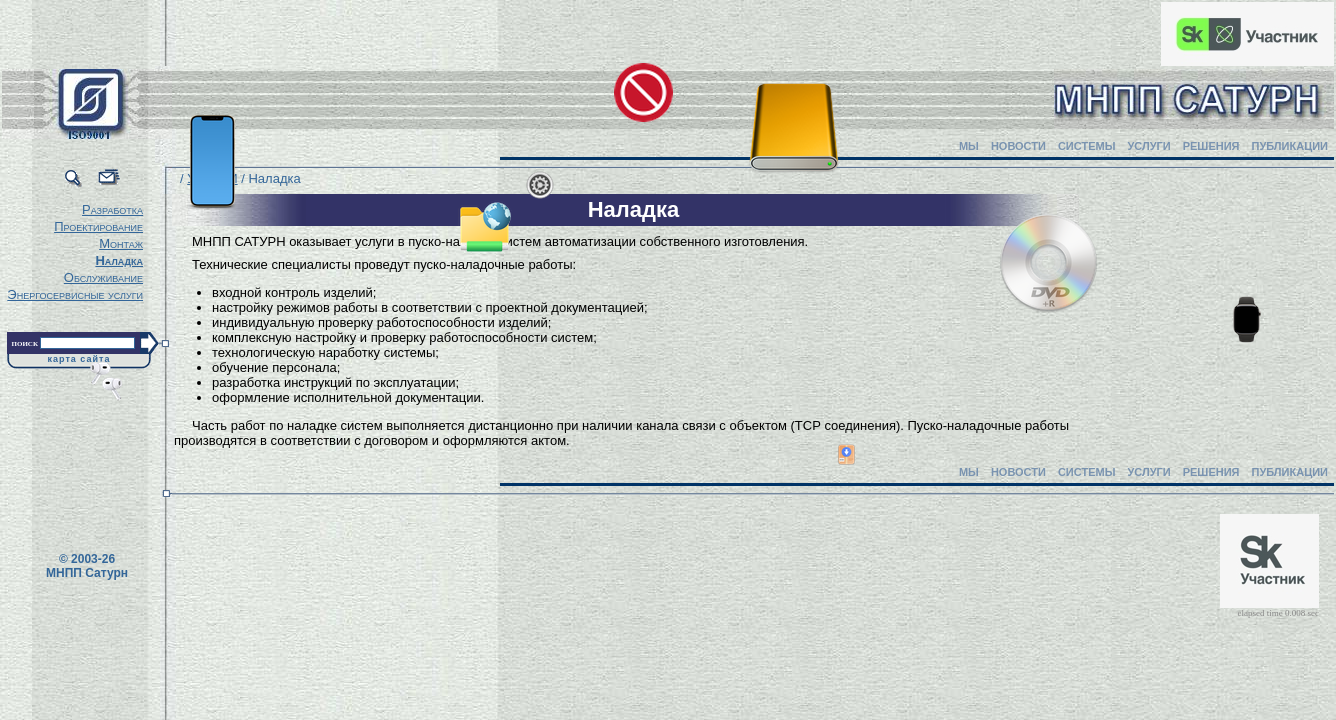 The image size is (1336, 720). I want to click on delete selected item, so click(643, 92).